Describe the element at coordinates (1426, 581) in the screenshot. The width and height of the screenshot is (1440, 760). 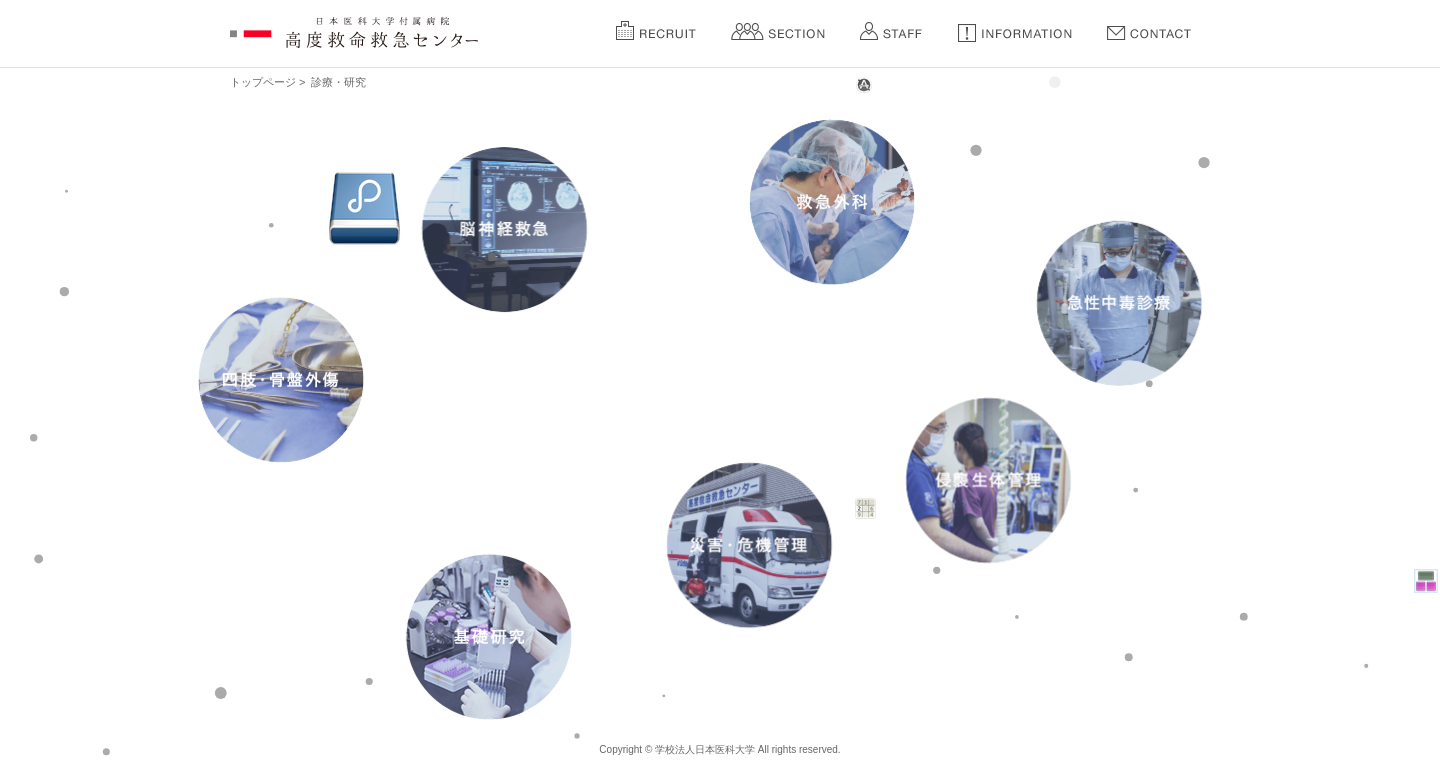
I see `select all items in the current view` at that location.